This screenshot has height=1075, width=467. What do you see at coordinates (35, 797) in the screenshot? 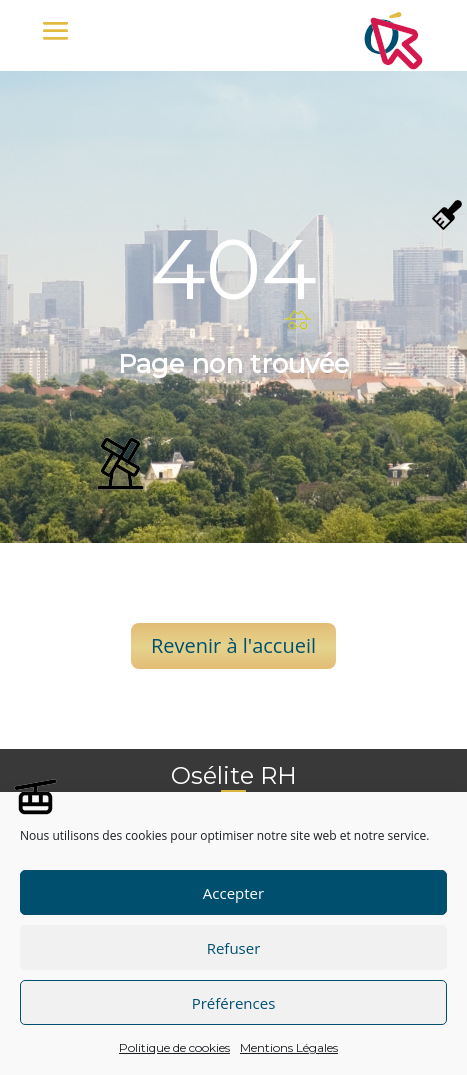
I see `access cable car or aerial tramway transit options` at bounding box center [35, 797].